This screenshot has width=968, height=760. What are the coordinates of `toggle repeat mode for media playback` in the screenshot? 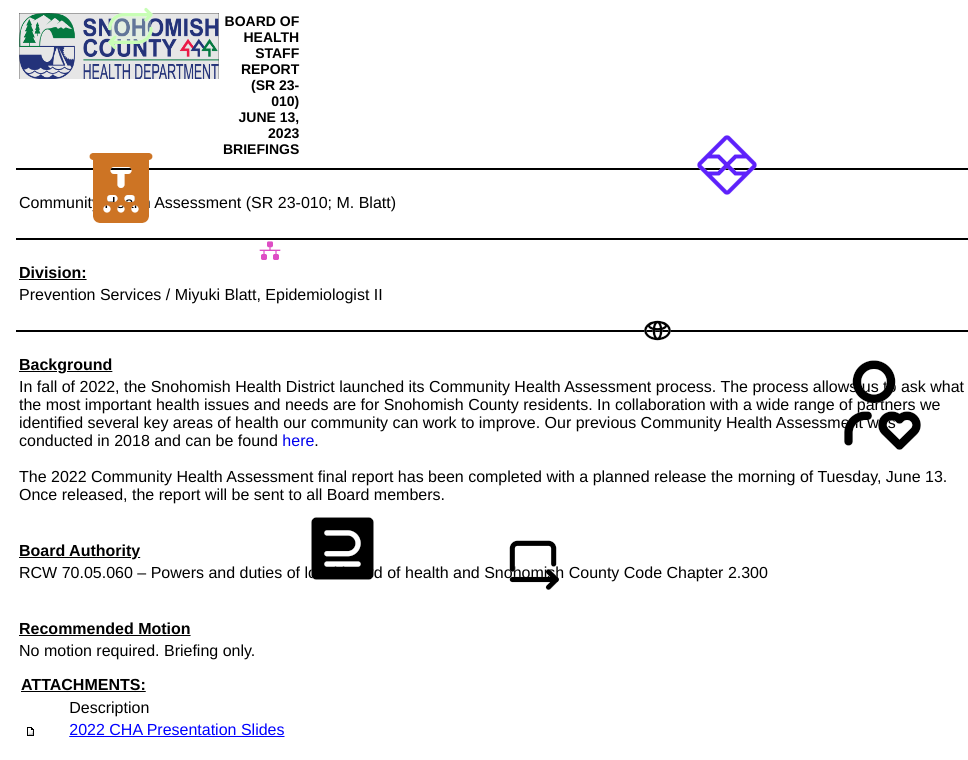 It's located at (130, 28).